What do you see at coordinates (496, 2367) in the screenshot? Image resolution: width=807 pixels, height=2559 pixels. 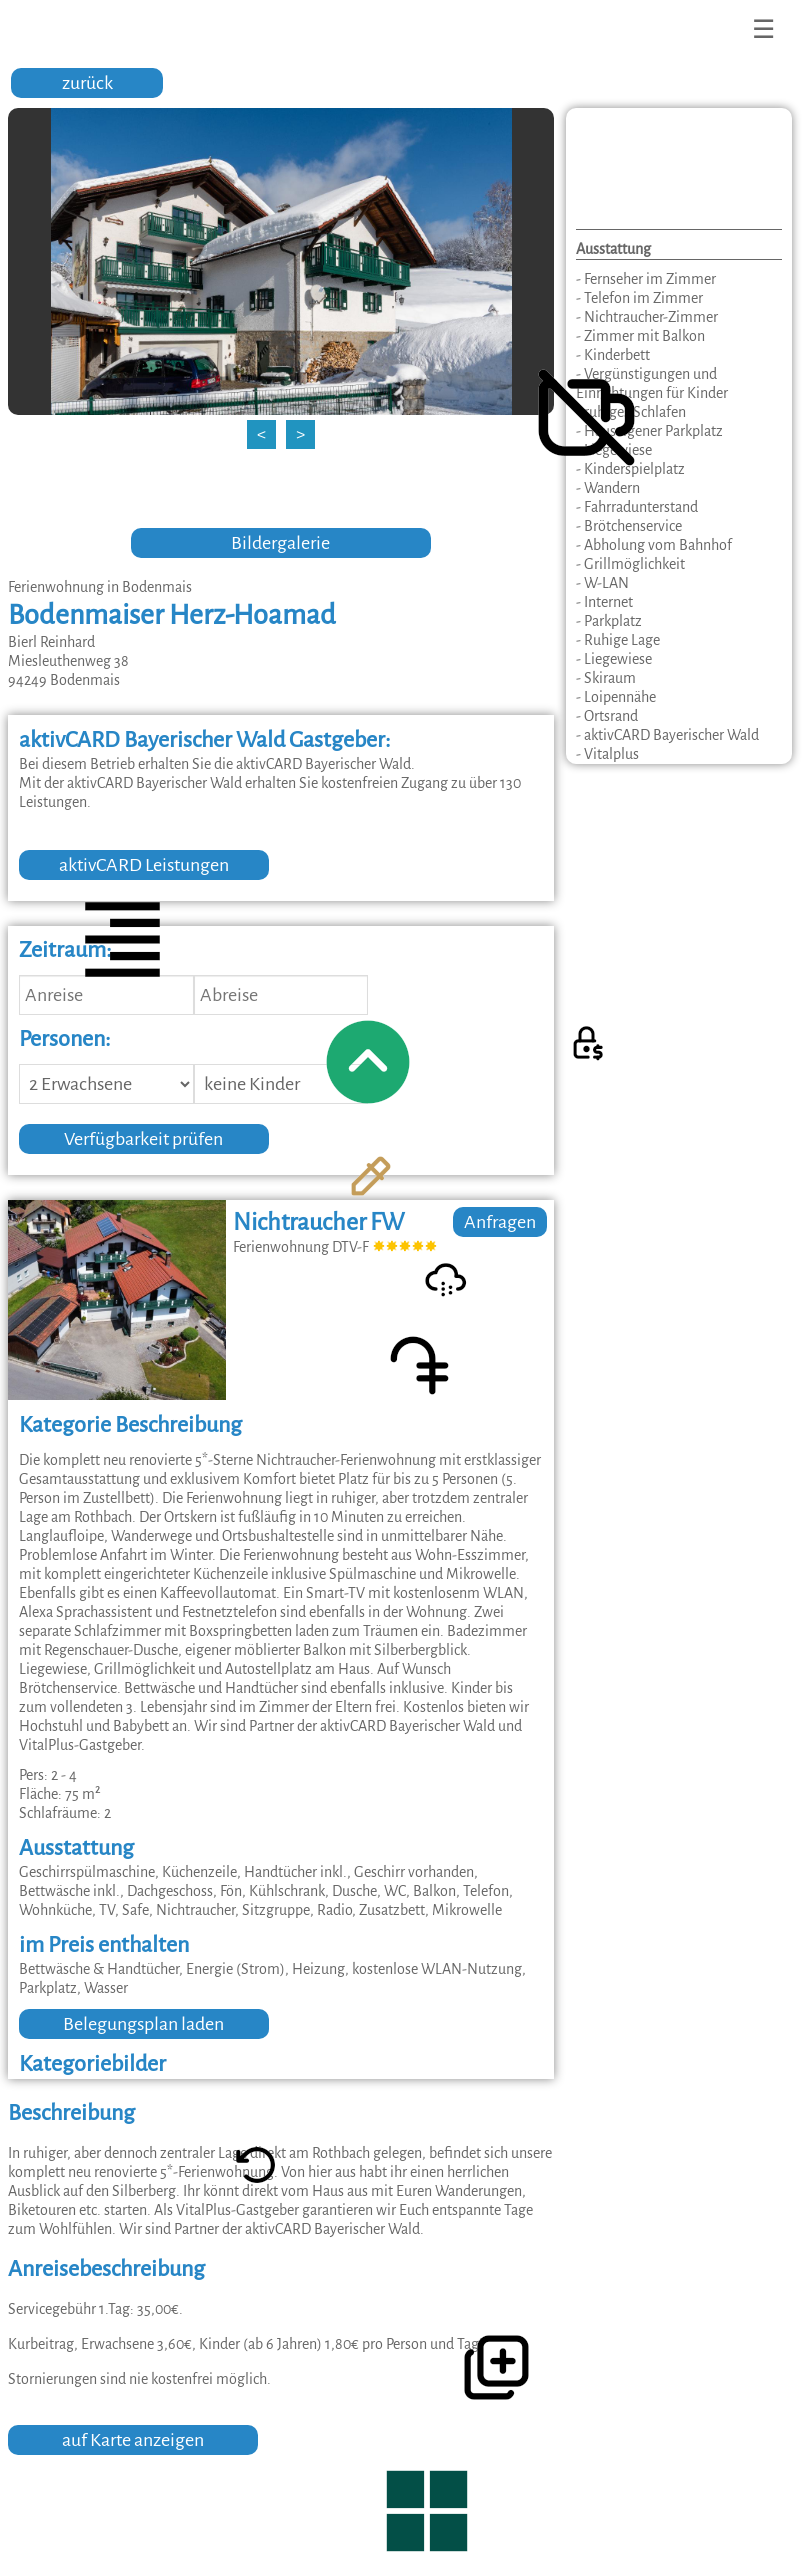 I see `add a new item to your library` at bounding box center [496, 2367].